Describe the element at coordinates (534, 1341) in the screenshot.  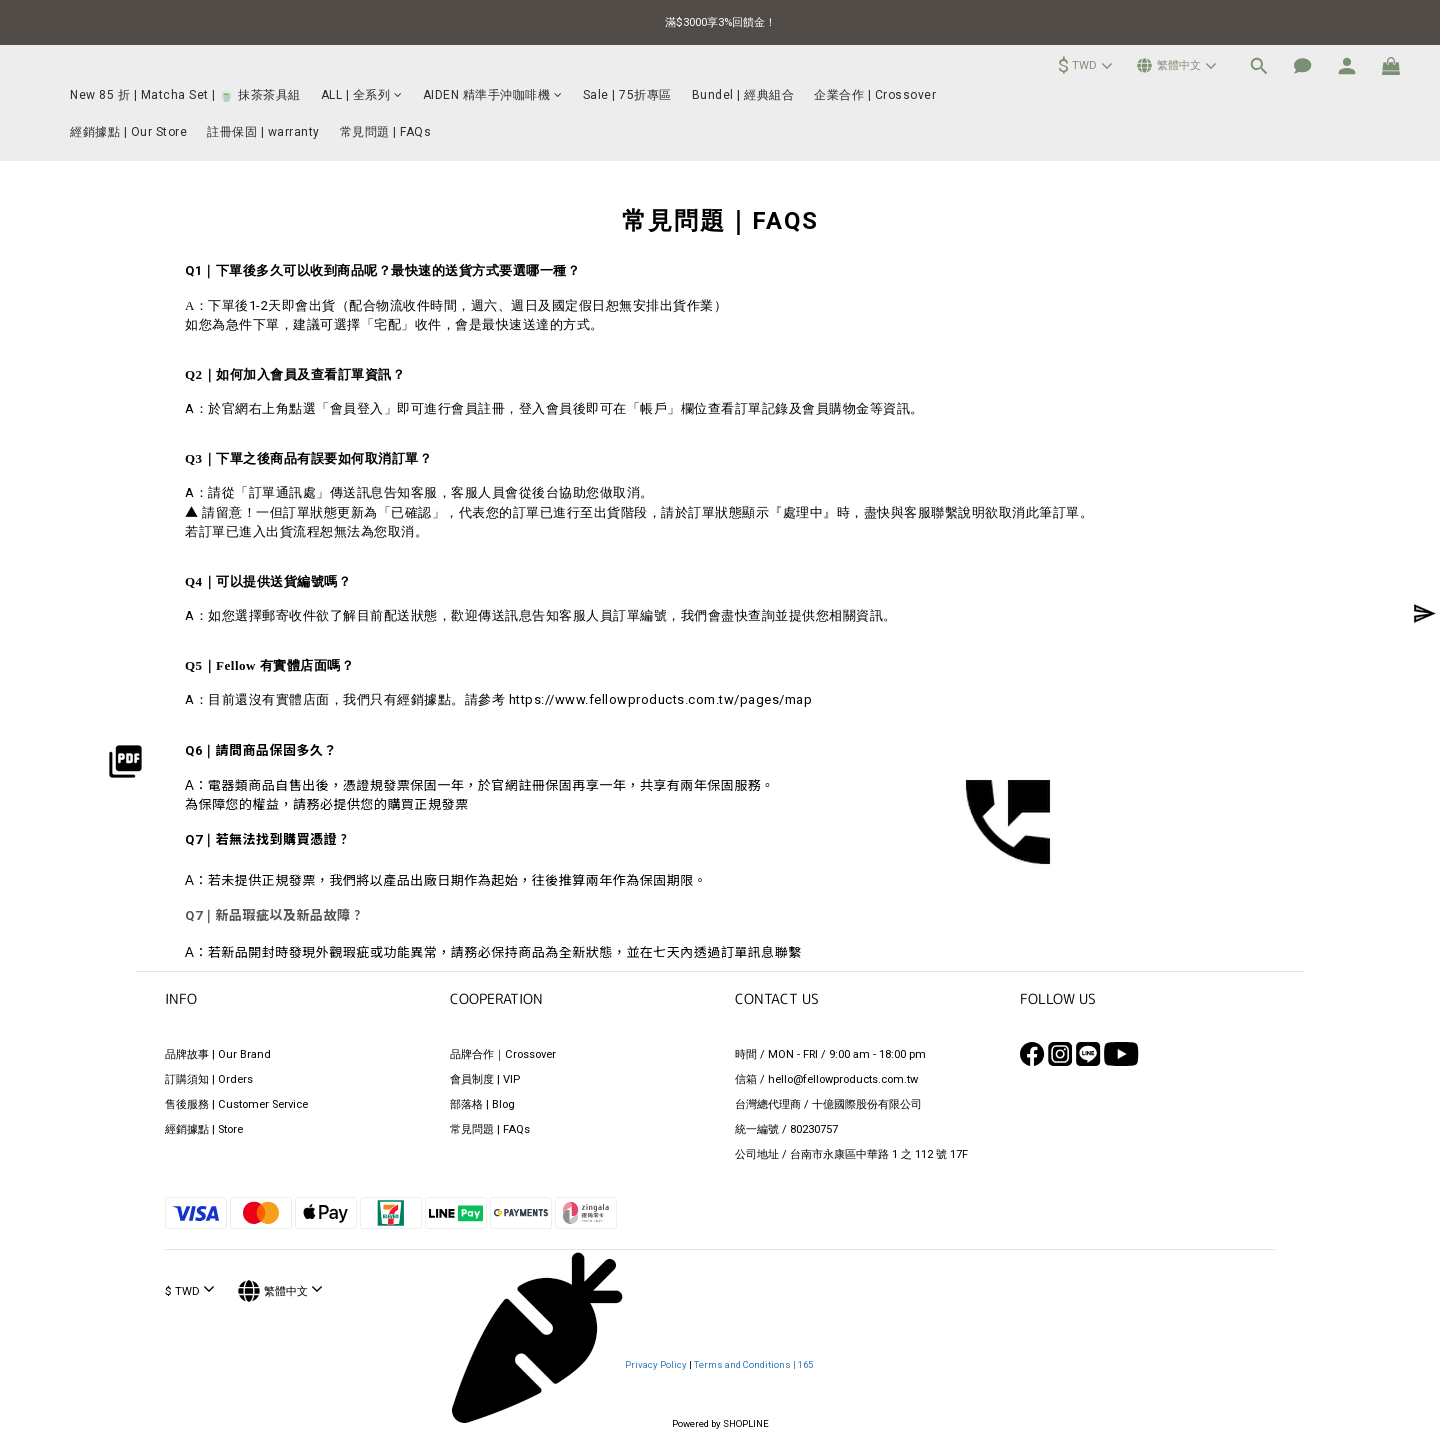
I see `access food or grocery-related features` at that location.